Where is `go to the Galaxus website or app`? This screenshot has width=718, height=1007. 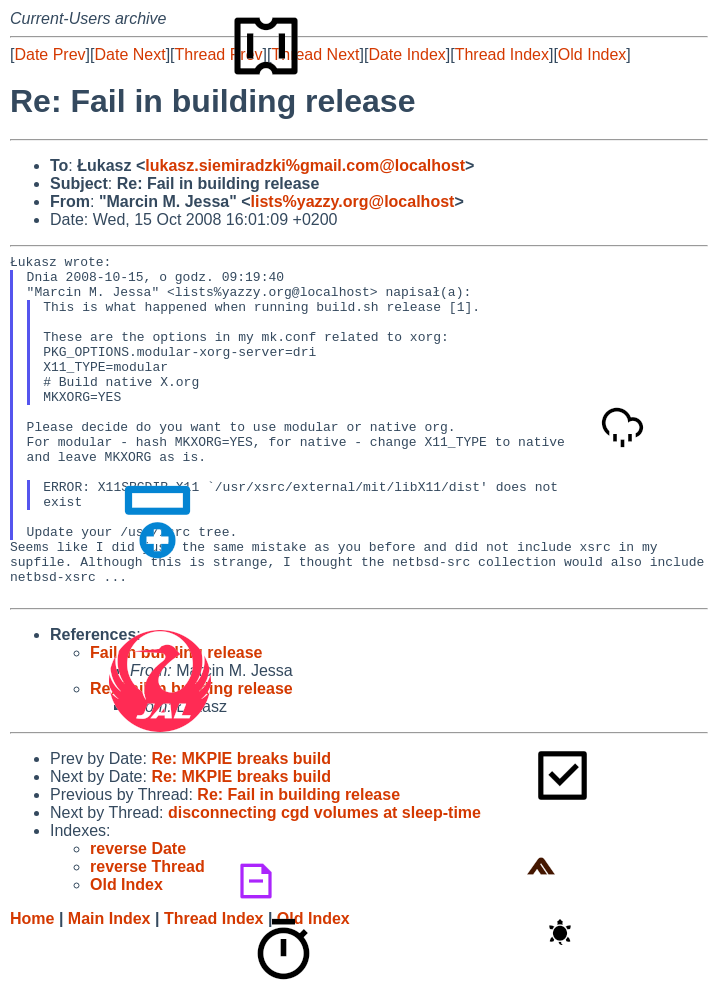 go to the Galaxus website or app is located at coordinates (560, 932).